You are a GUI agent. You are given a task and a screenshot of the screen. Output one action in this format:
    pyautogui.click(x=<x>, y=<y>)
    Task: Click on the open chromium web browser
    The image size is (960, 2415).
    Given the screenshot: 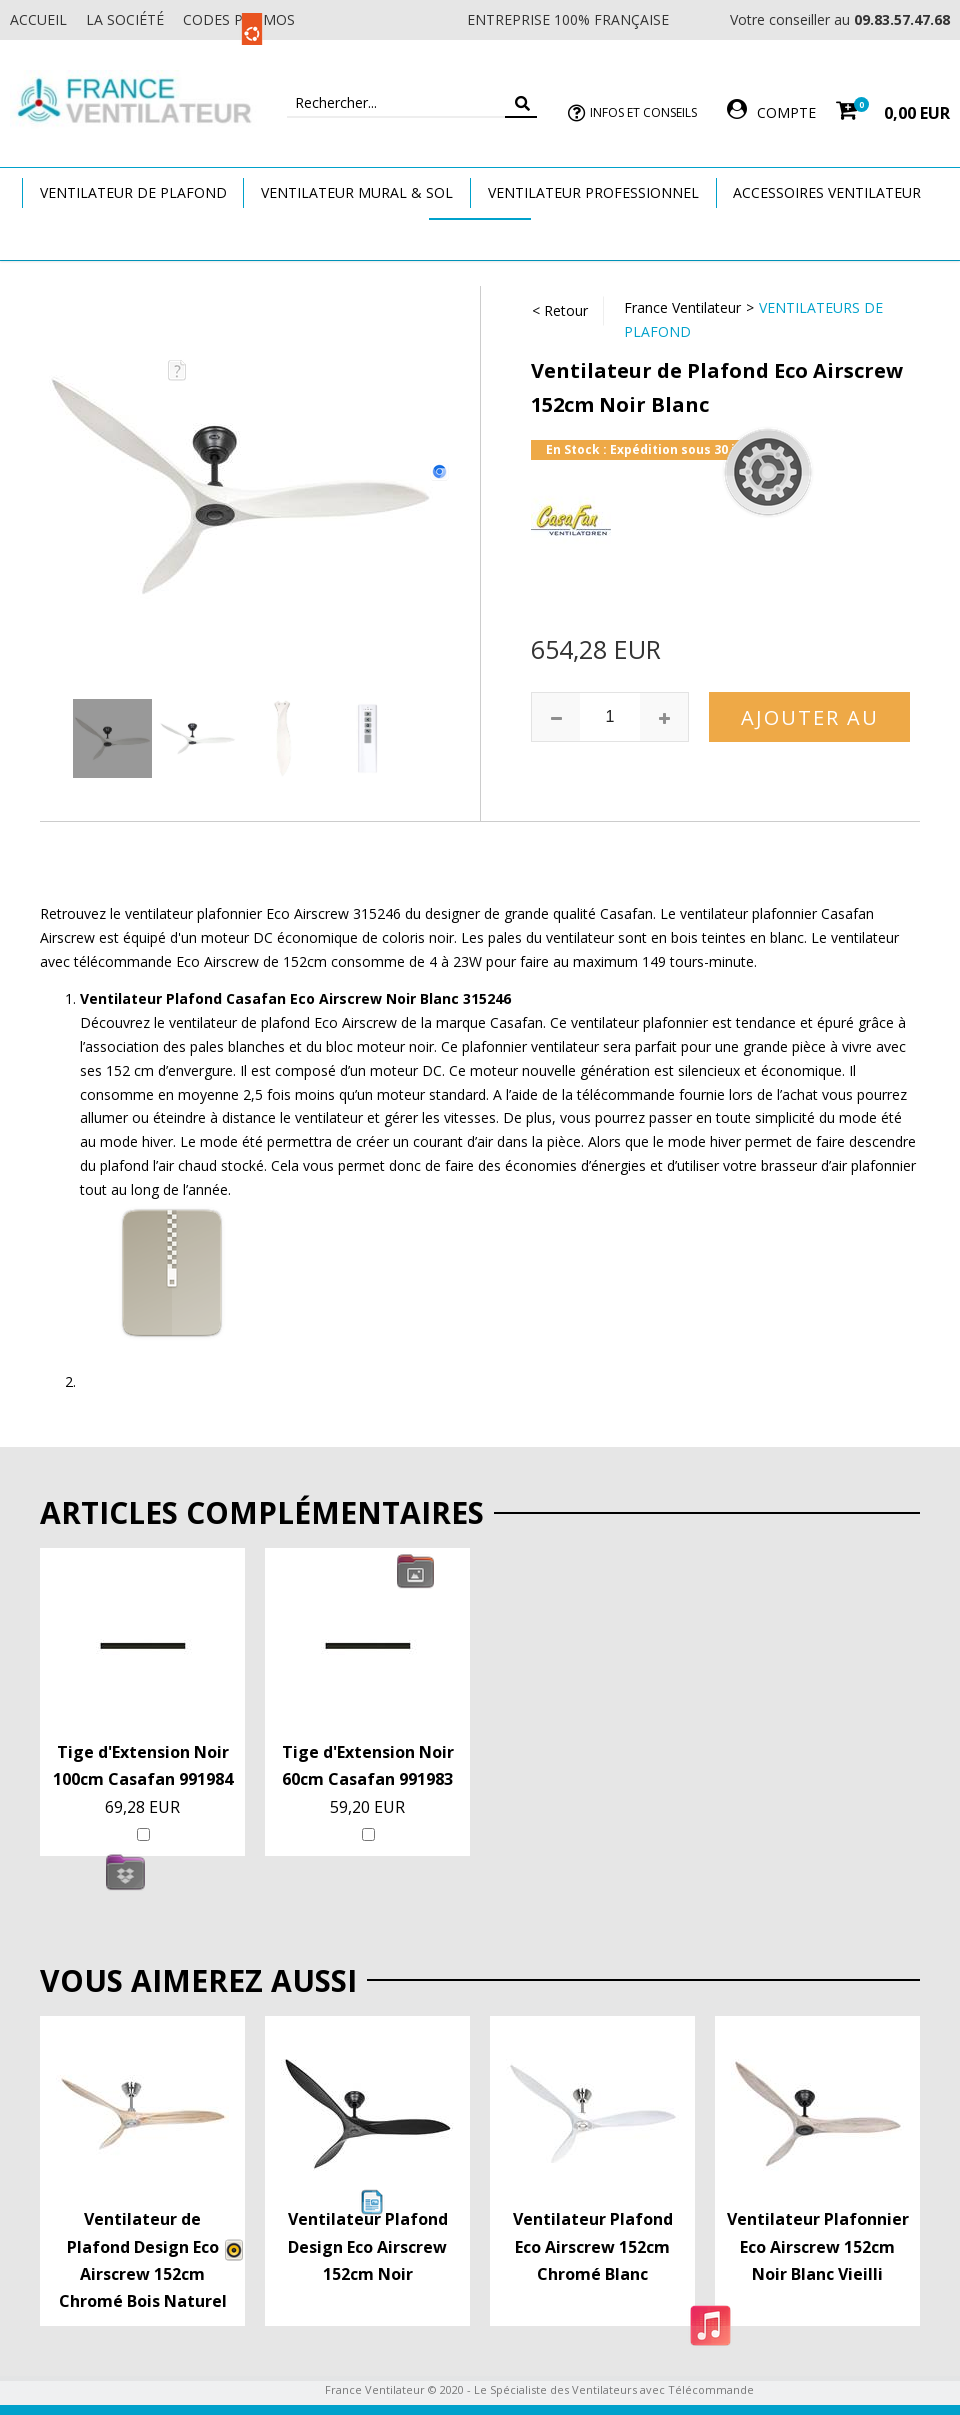 What is the action you would take?
    pyautogui.click(x=439, y=471)
    